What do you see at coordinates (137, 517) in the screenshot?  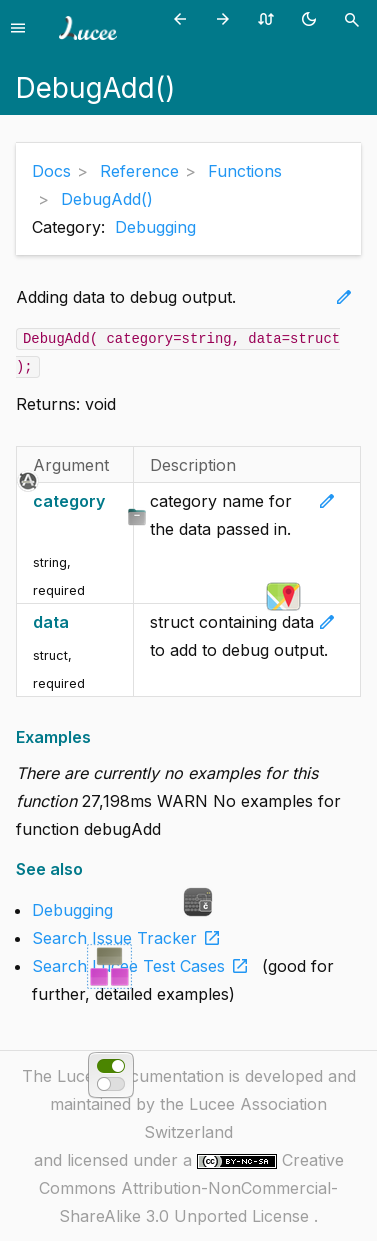 I see `open the file manager app` at bounding box center [137, 517].